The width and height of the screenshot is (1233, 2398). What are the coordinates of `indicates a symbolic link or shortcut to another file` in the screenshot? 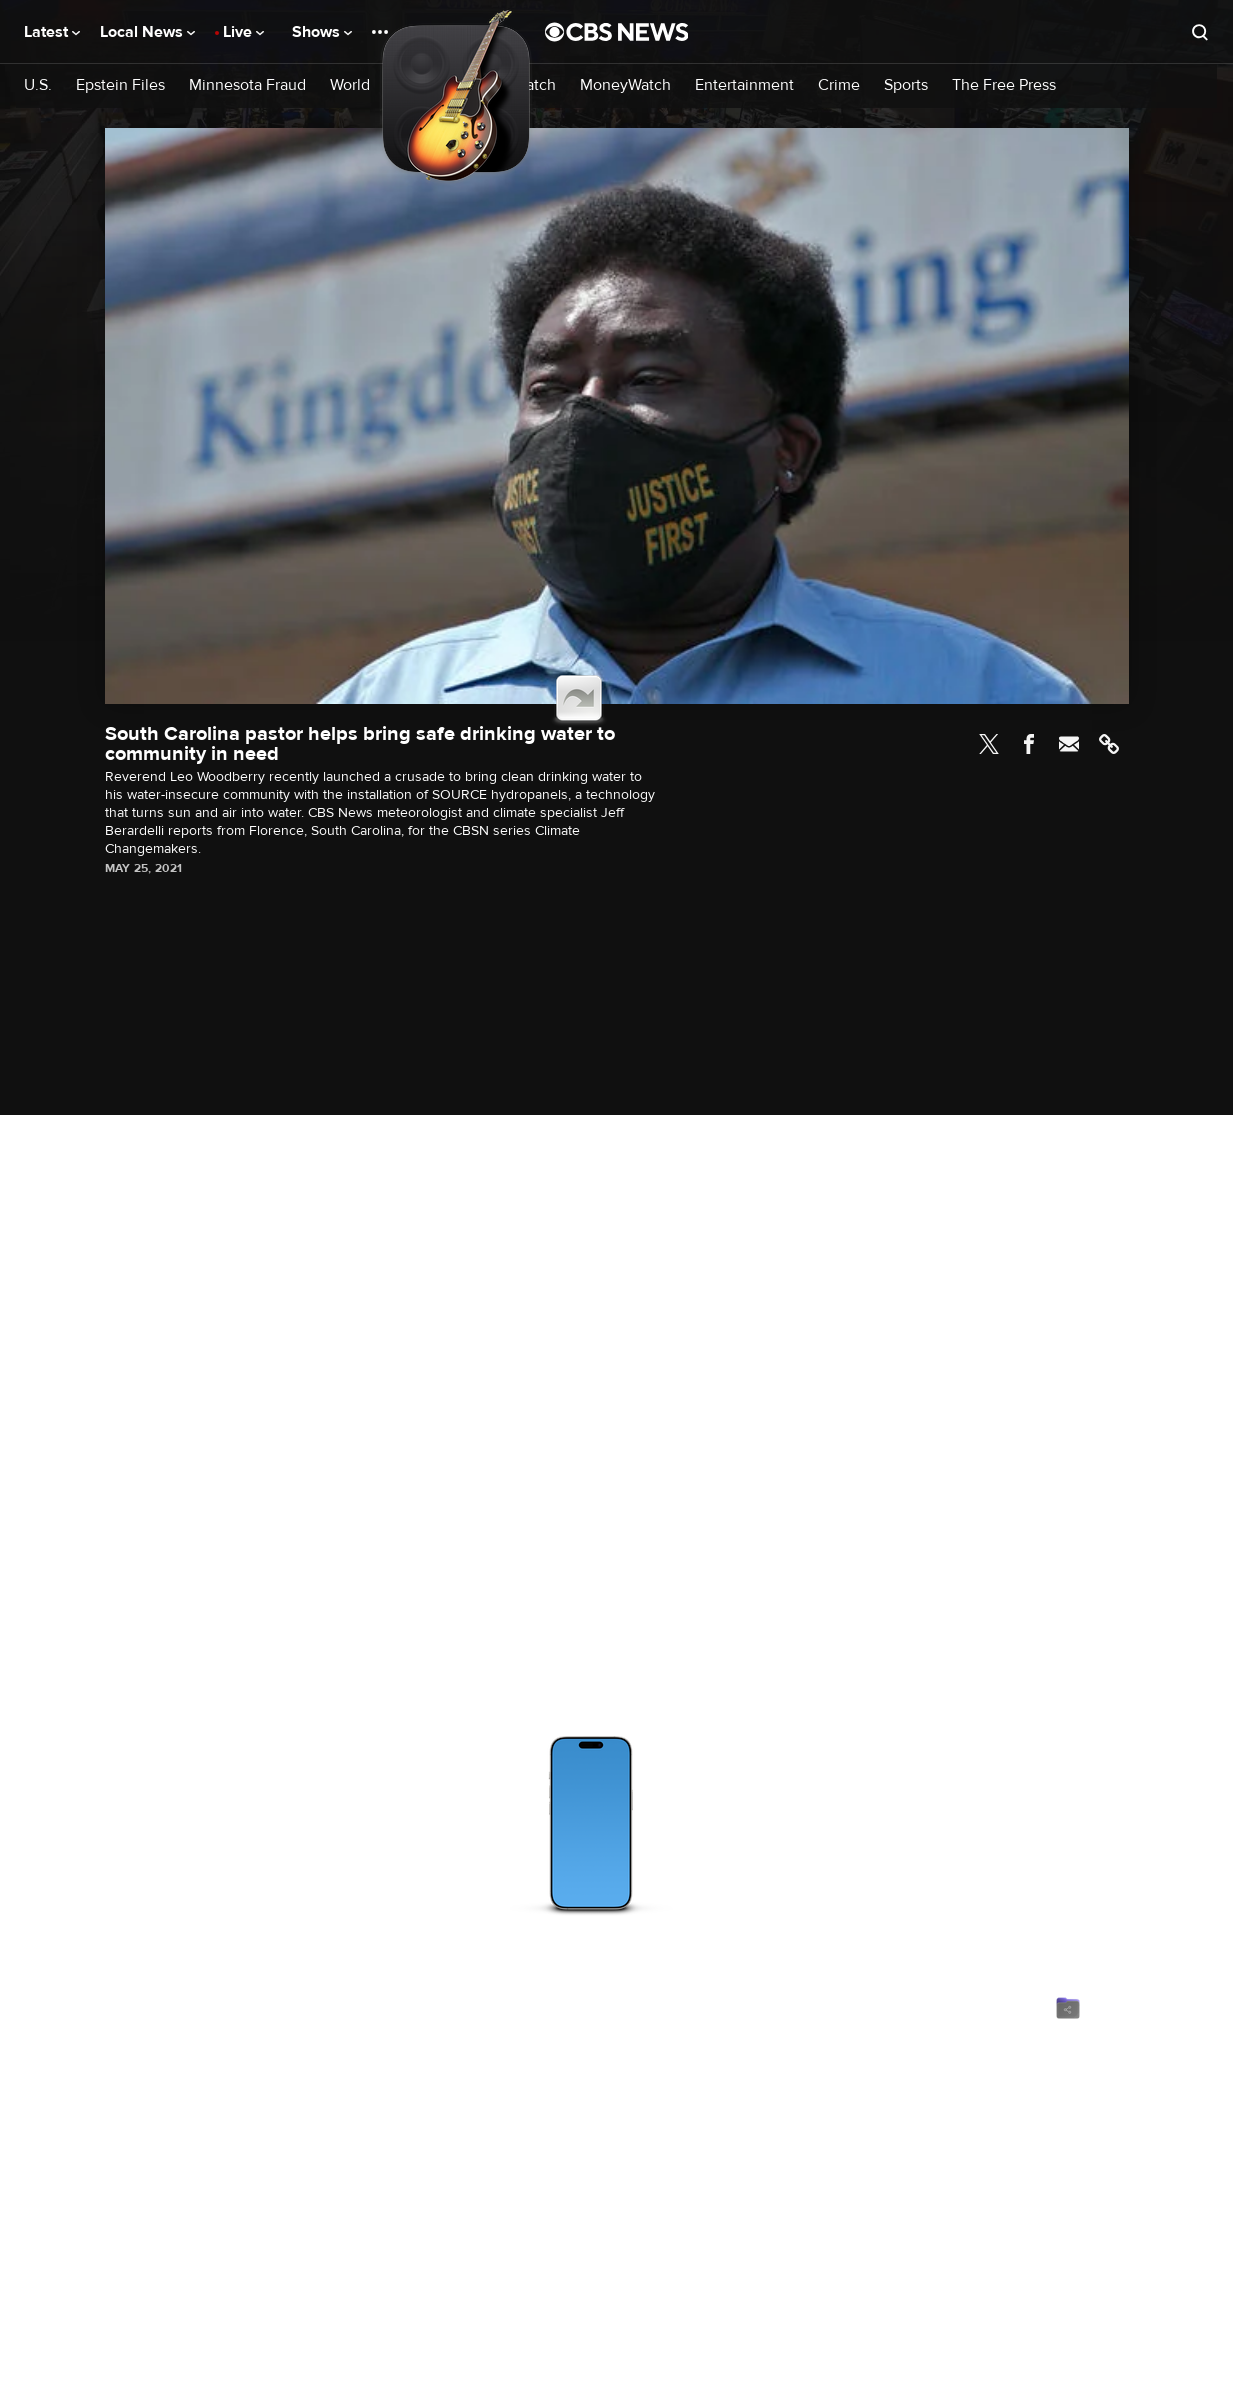 It's located at (579, 700).